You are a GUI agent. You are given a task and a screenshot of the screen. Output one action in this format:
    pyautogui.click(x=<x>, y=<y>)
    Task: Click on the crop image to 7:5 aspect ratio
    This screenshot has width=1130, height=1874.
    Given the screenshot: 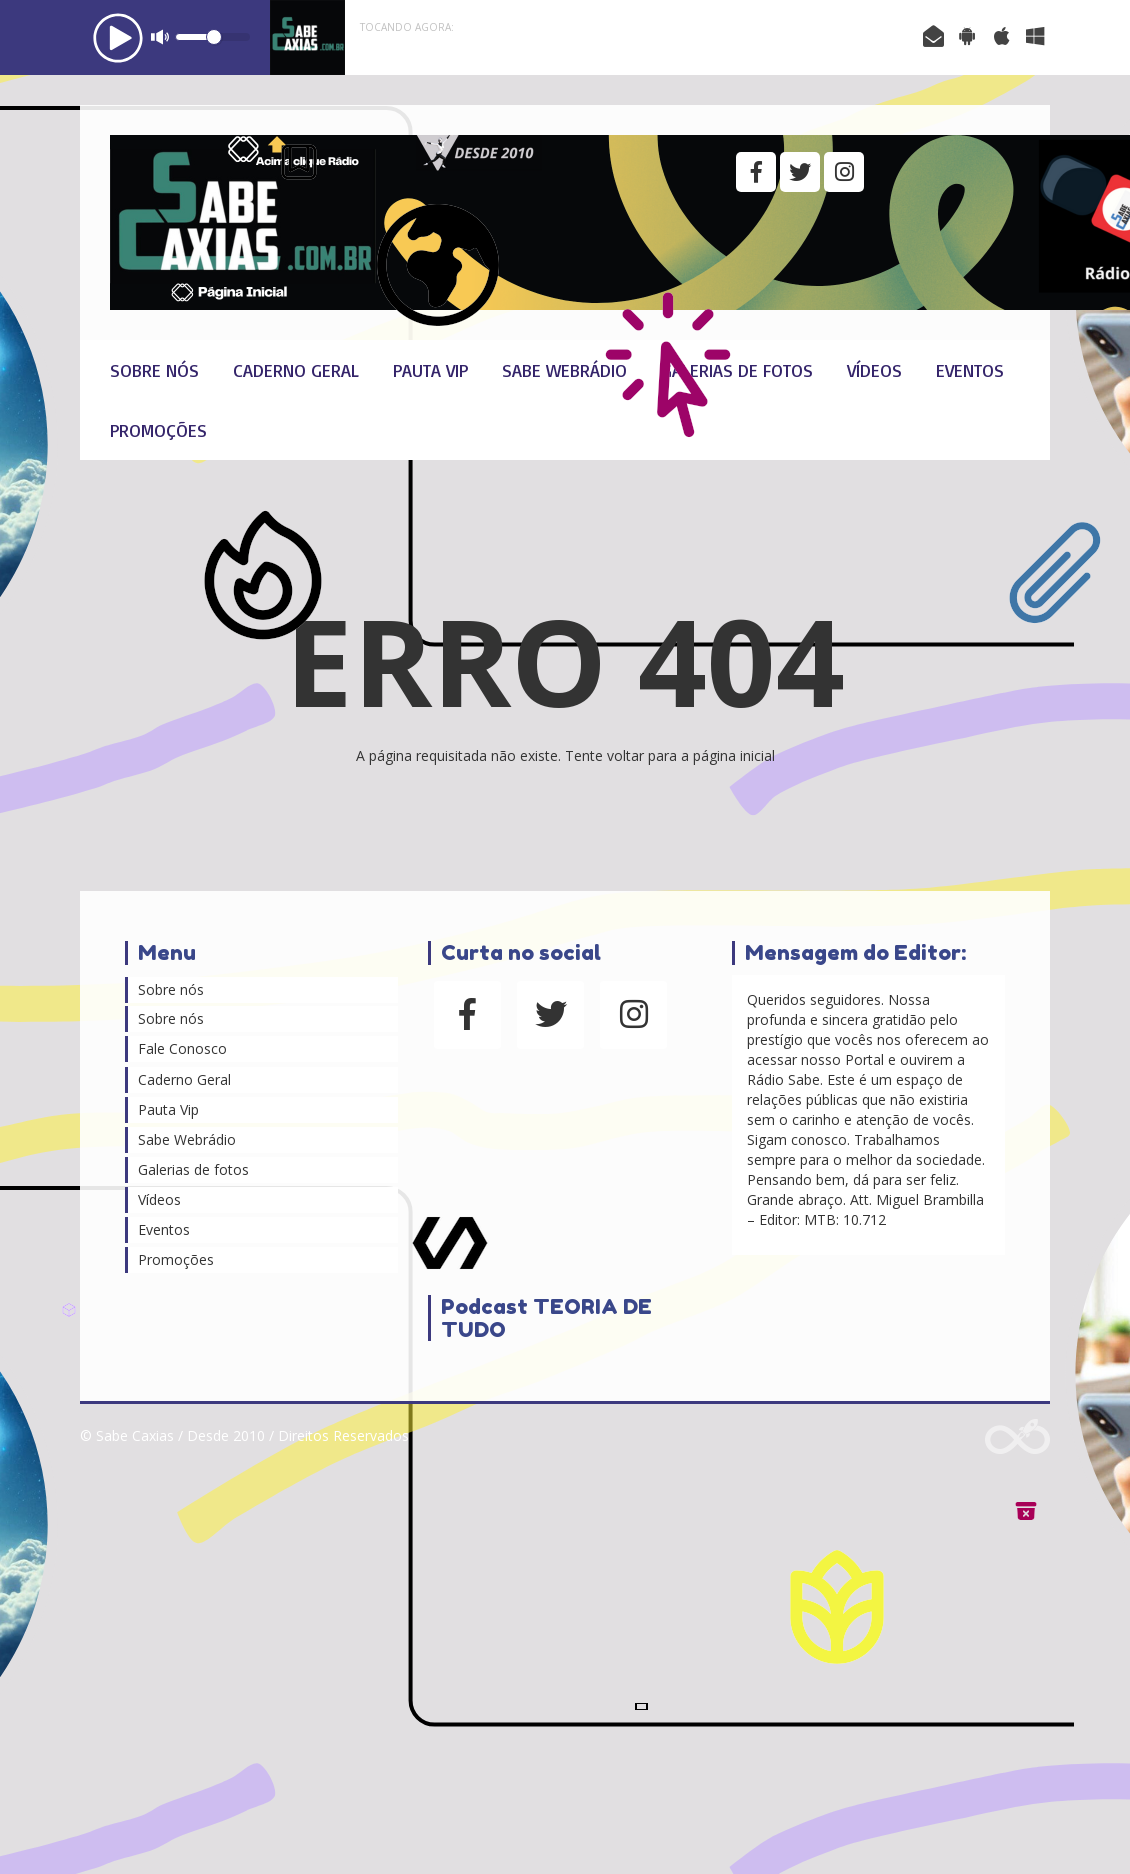 What is the action you would take?
    pyautogui.click(x=641, y=1706)
    